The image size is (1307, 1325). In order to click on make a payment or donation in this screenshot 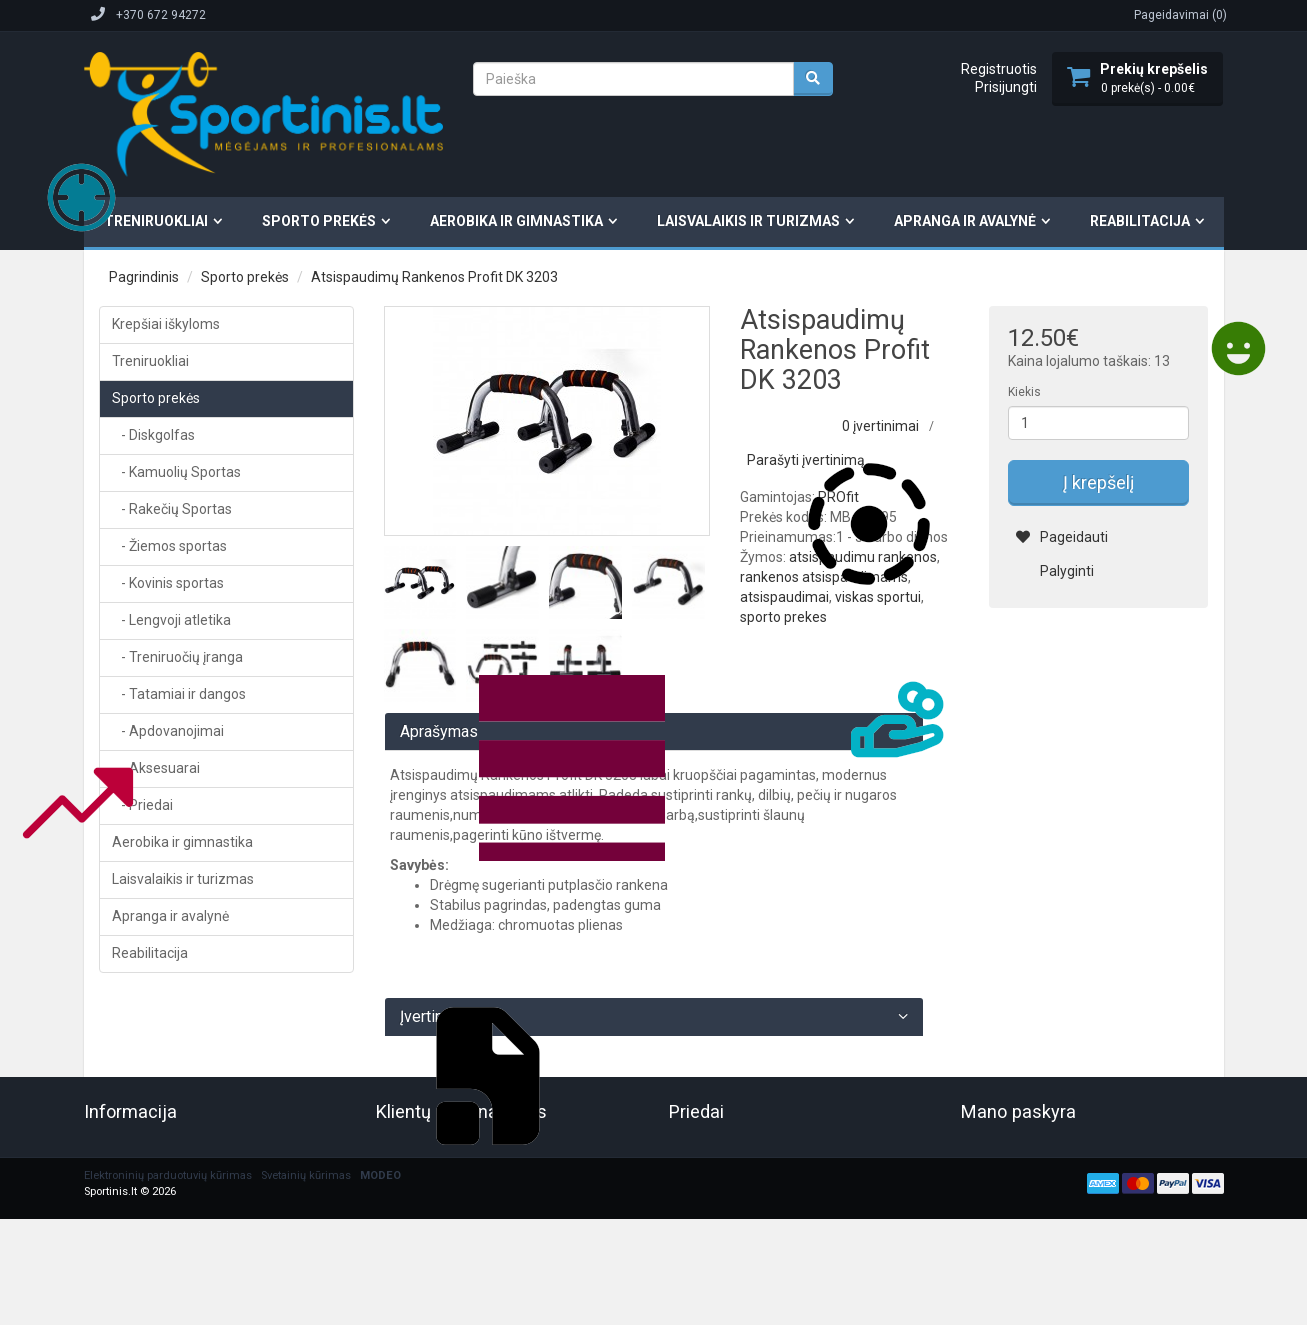, I will do `click(899, 722)`.